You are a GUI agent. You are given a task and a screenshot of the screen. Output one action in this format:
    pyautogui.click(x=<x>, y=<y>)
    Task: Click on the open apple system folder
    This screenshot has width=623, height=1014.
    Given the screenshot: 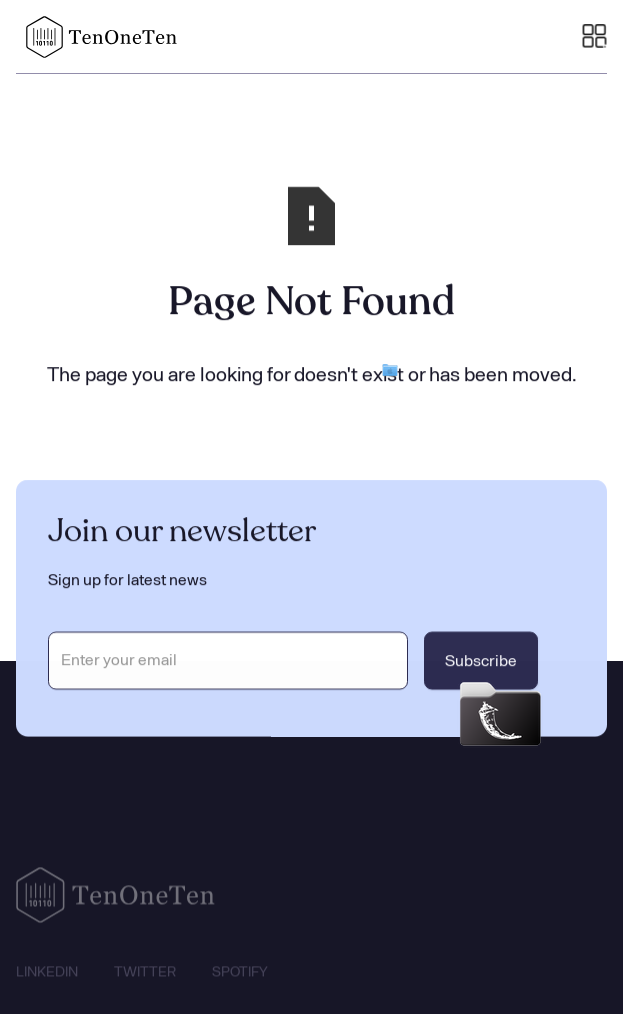 What is the action you would take?
    pyautogui.click(x=390, y=370)
    